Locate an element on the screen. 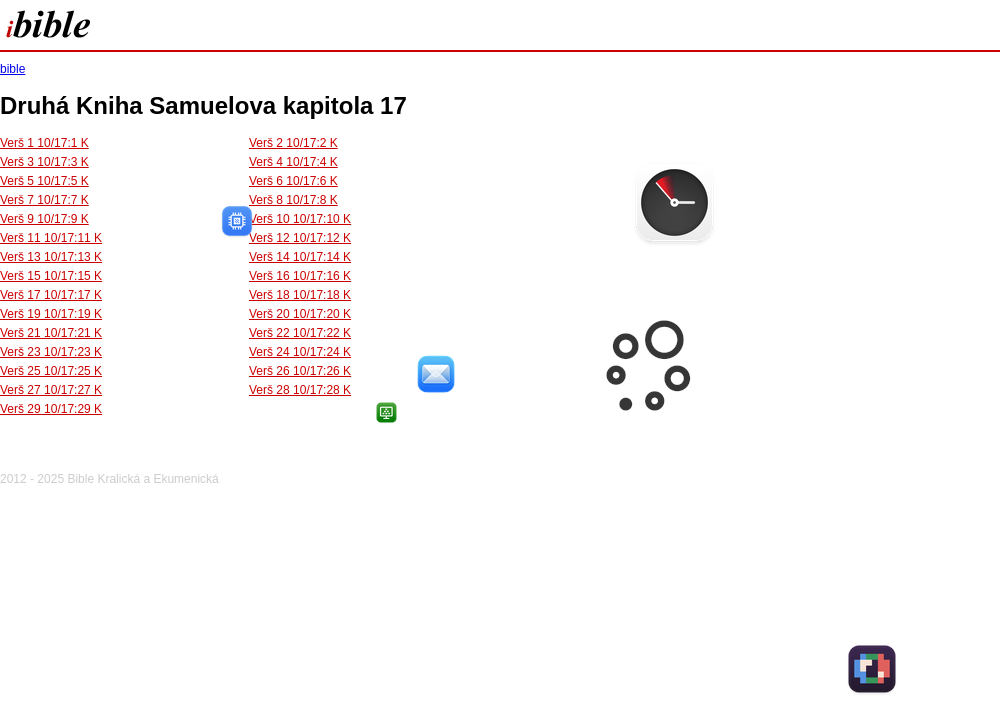 Image resolution: width=1000 pixels, height=720 pixels. open gnome pie application launcher is located at coordinates (651, 365).